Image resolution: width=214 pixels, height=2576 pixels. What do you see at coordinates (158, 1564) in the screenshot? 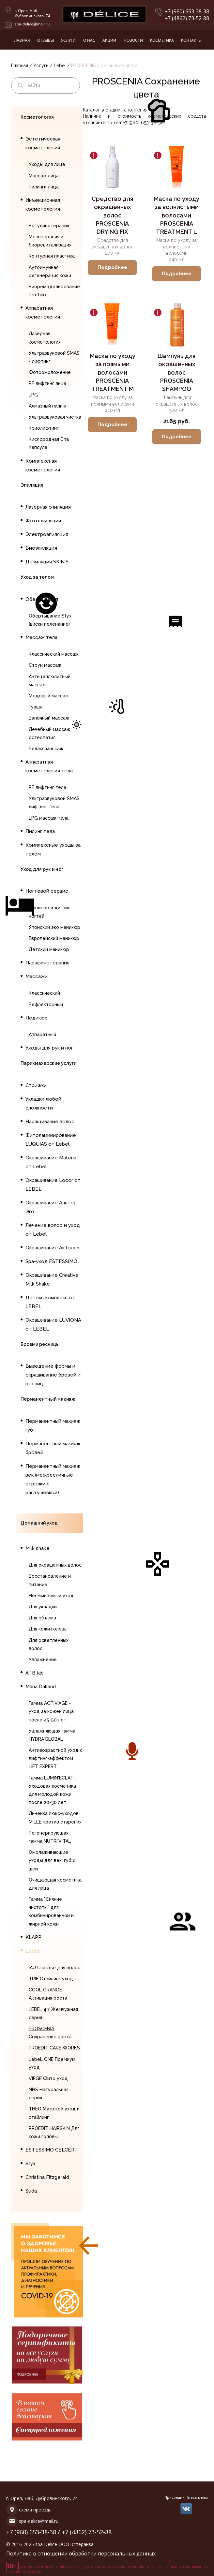
I see `open games or gaming section` at bounding box center [158, 1564].